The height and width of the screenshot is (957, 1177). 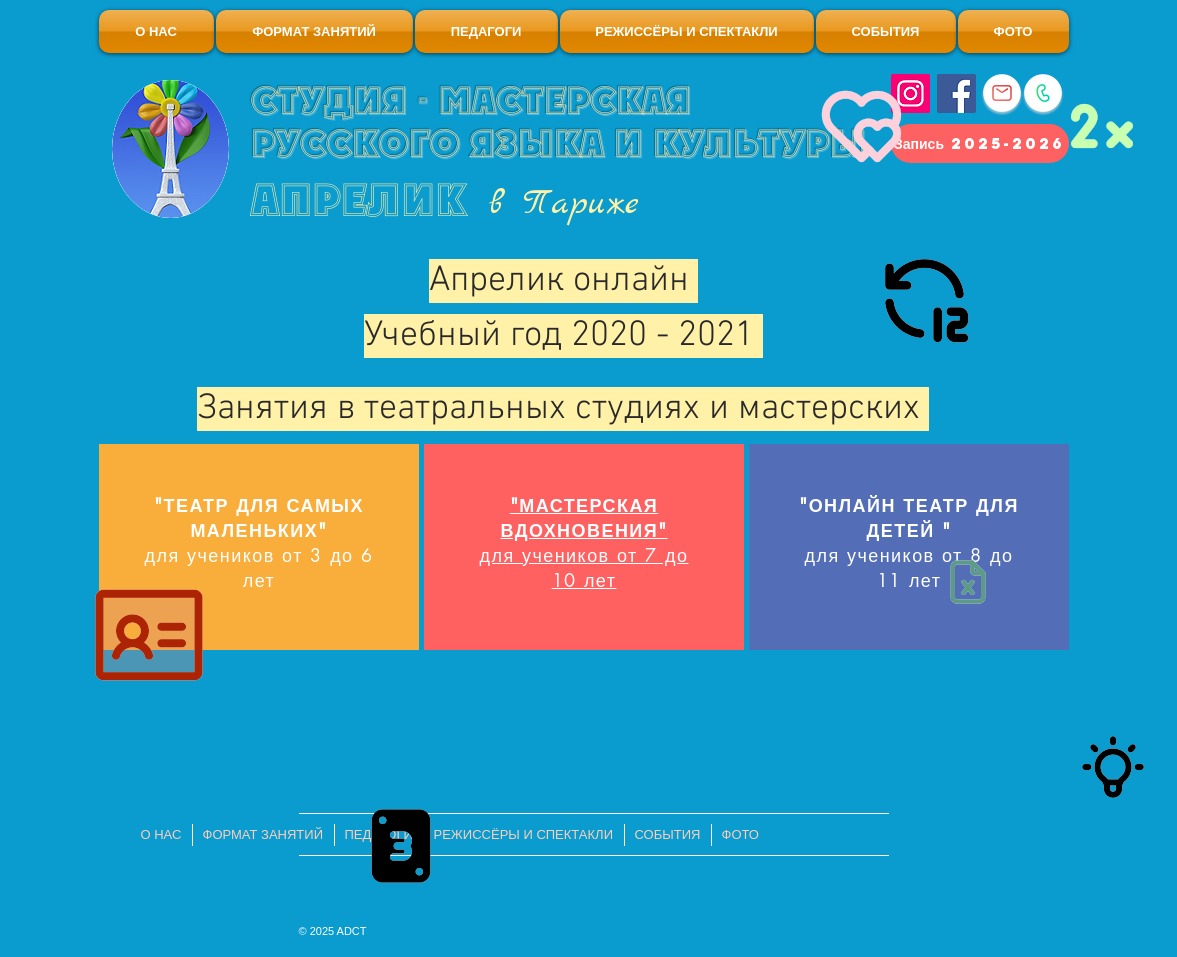 I want to click on view liked or favorited items, so click(x=861, y=126).